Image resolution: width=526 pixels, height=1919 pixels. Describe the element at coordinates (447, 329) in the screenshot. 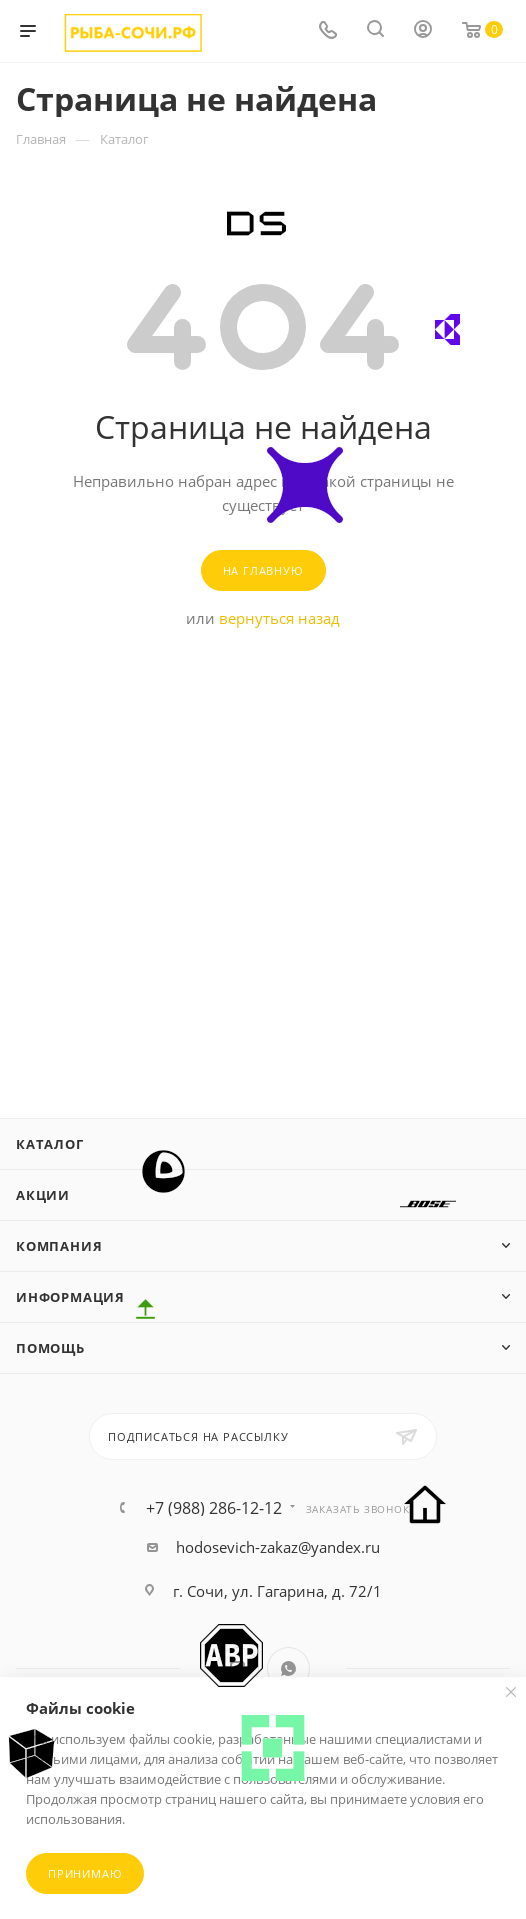

I see `kyocera brand logo` at that location.